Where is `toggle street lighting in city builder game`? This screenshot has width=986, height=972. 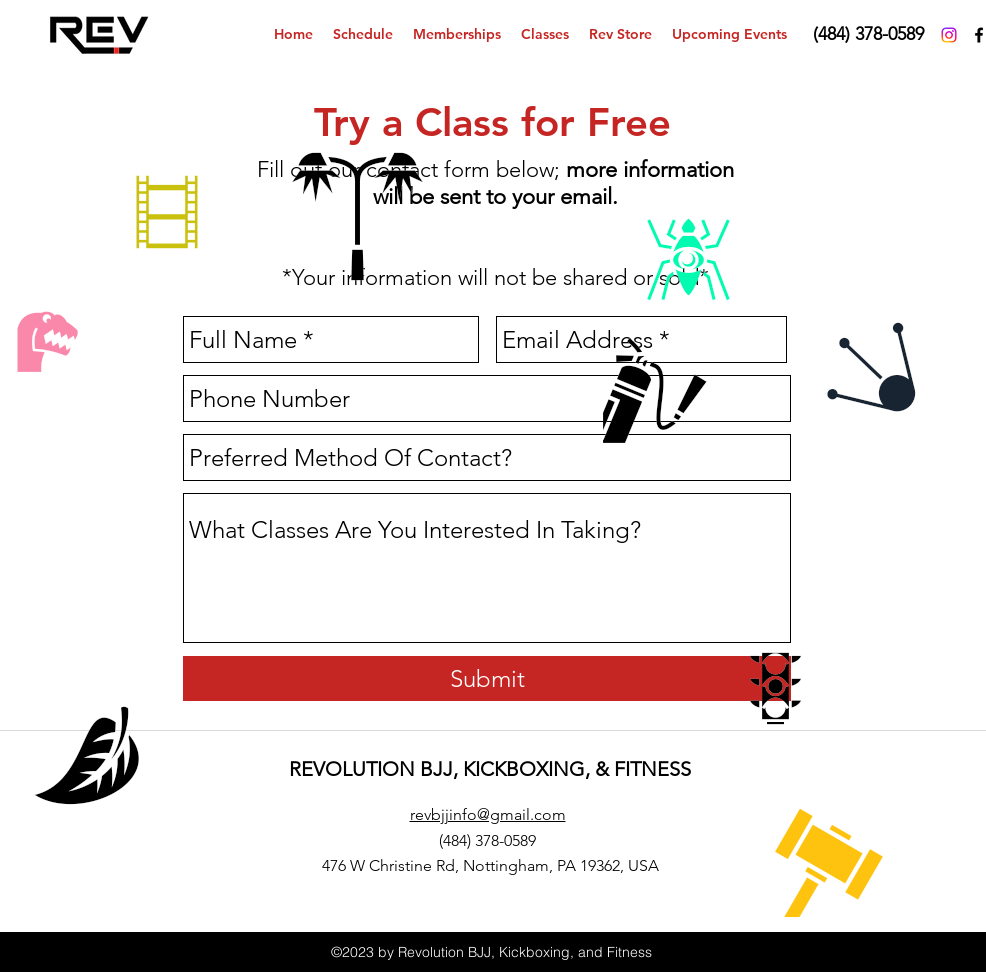 toggle street lighting in city builder game is located at coordinates (357, 216).